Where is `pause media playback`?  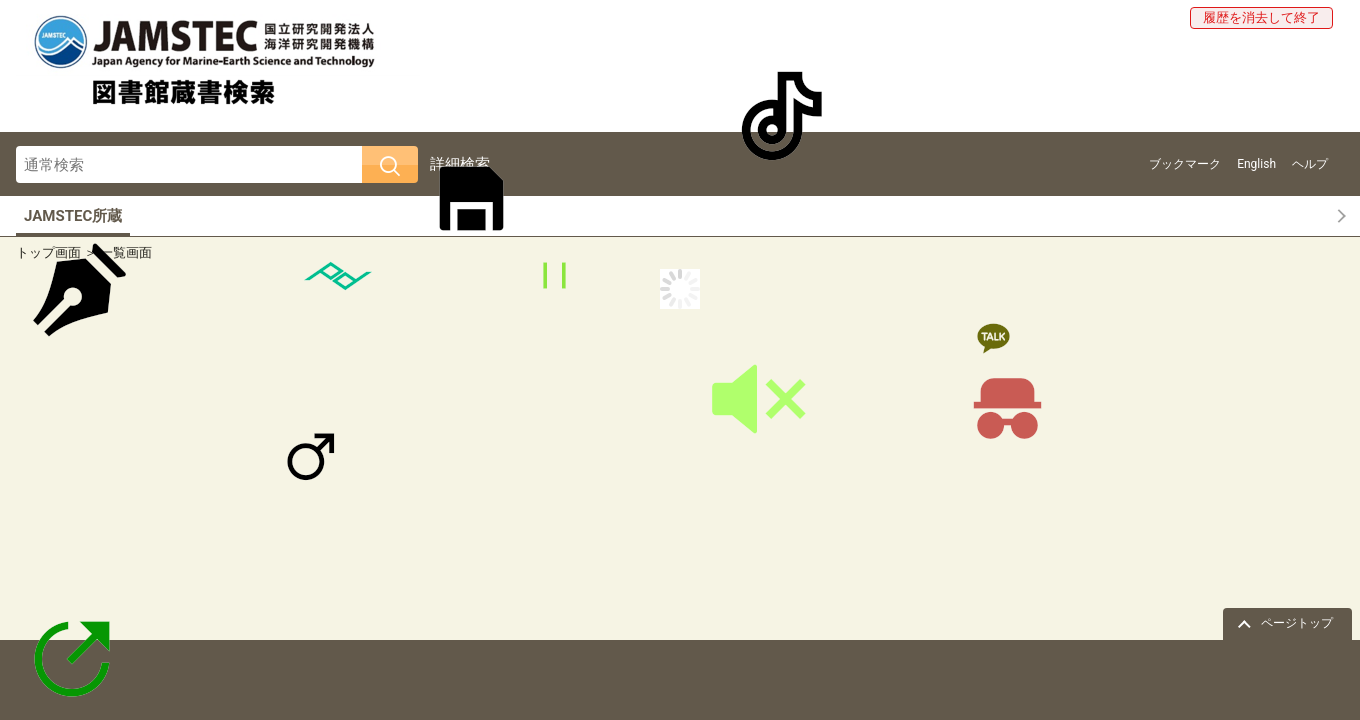 pause media playback is located at coordinates (554, 275).